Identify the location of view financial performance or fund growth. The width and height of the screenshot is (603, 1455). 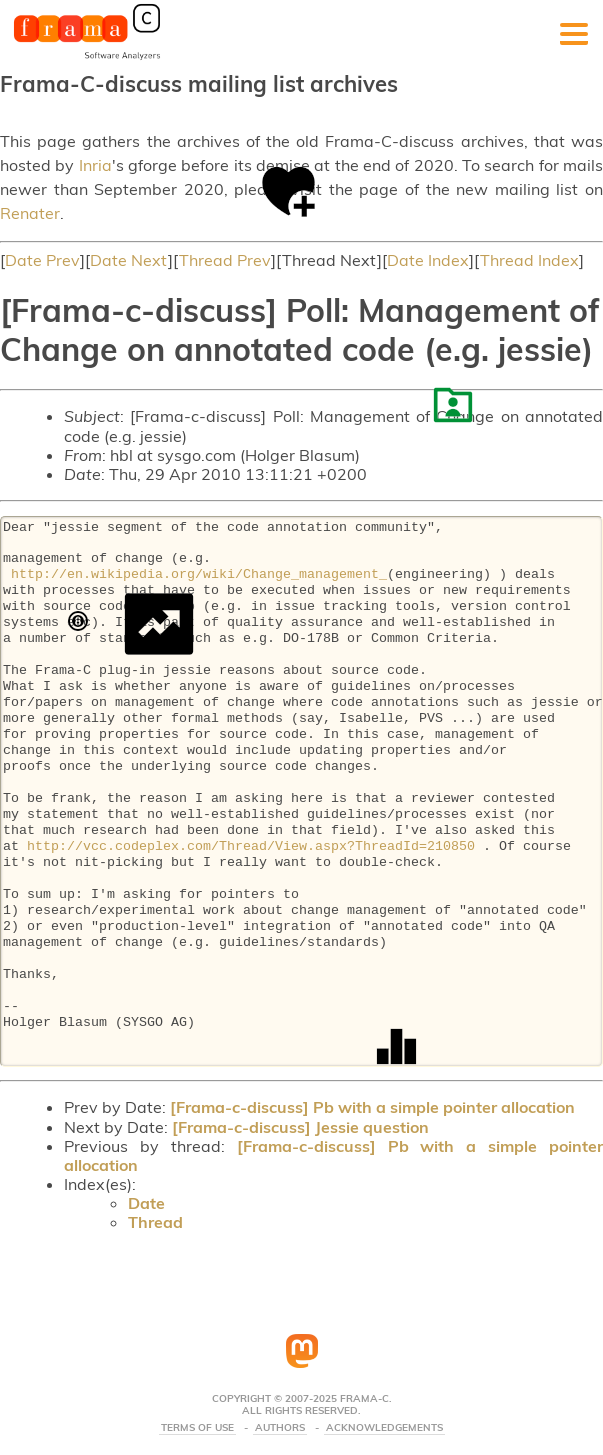
(159, 624).